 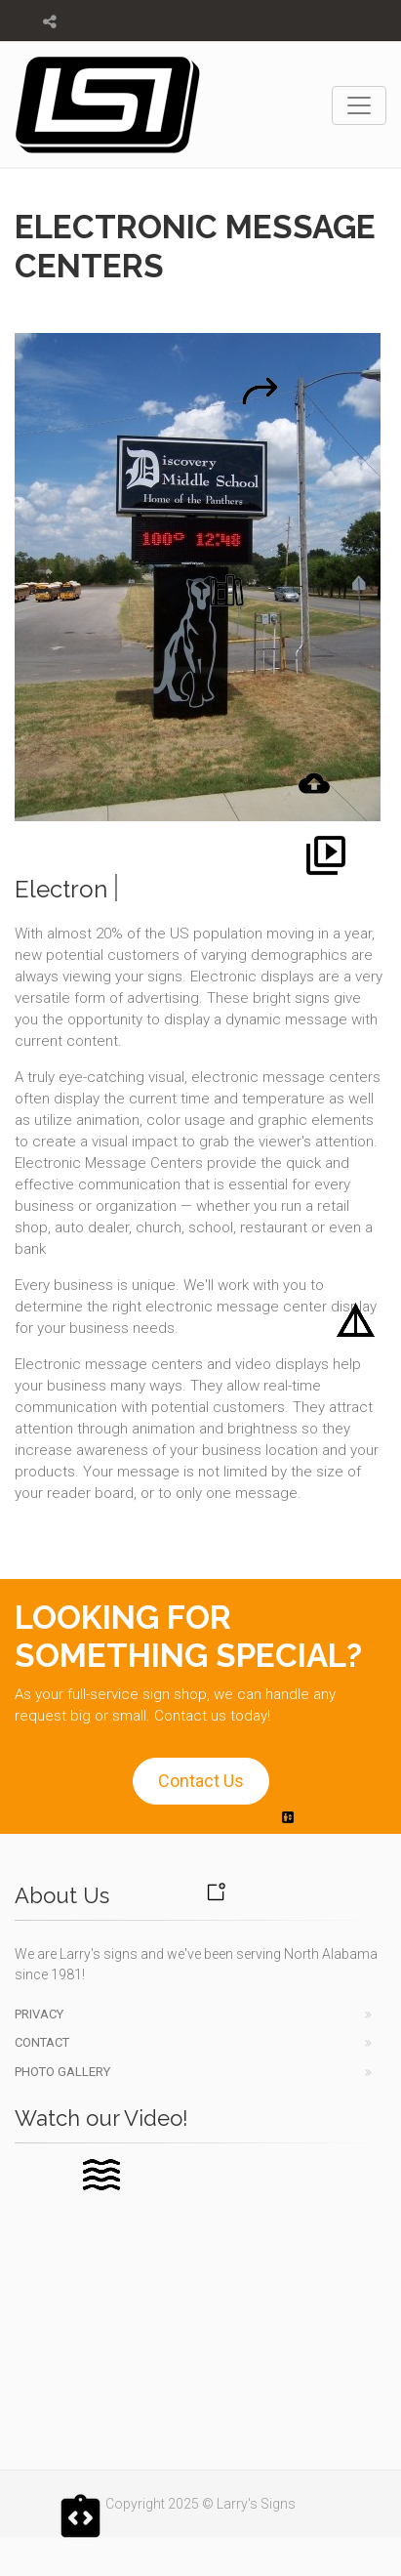 I want to click on view integration code or instructions, so click(x=80, y=2517).